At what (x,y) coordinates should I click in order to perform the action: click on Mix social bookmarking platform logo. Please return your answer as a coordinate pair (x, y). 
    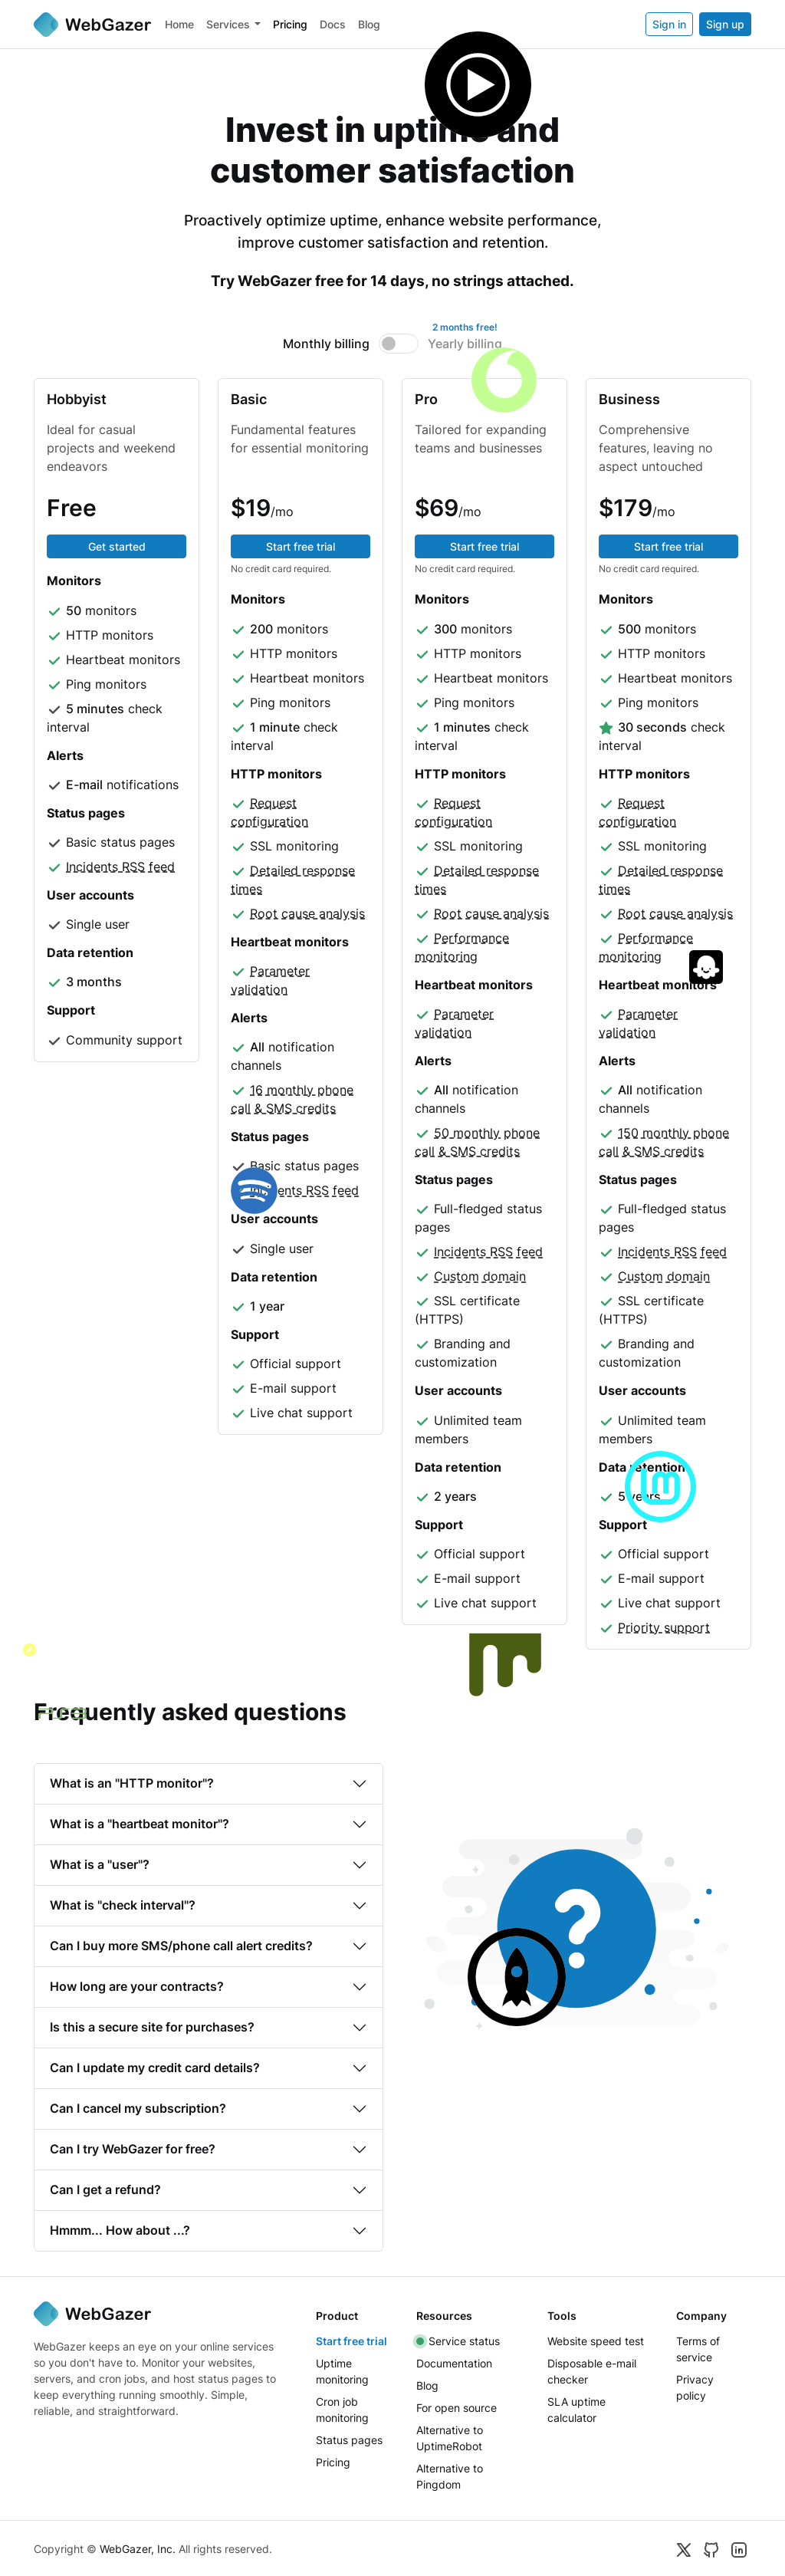
    Looking at the image, I should click on (505, 1664).